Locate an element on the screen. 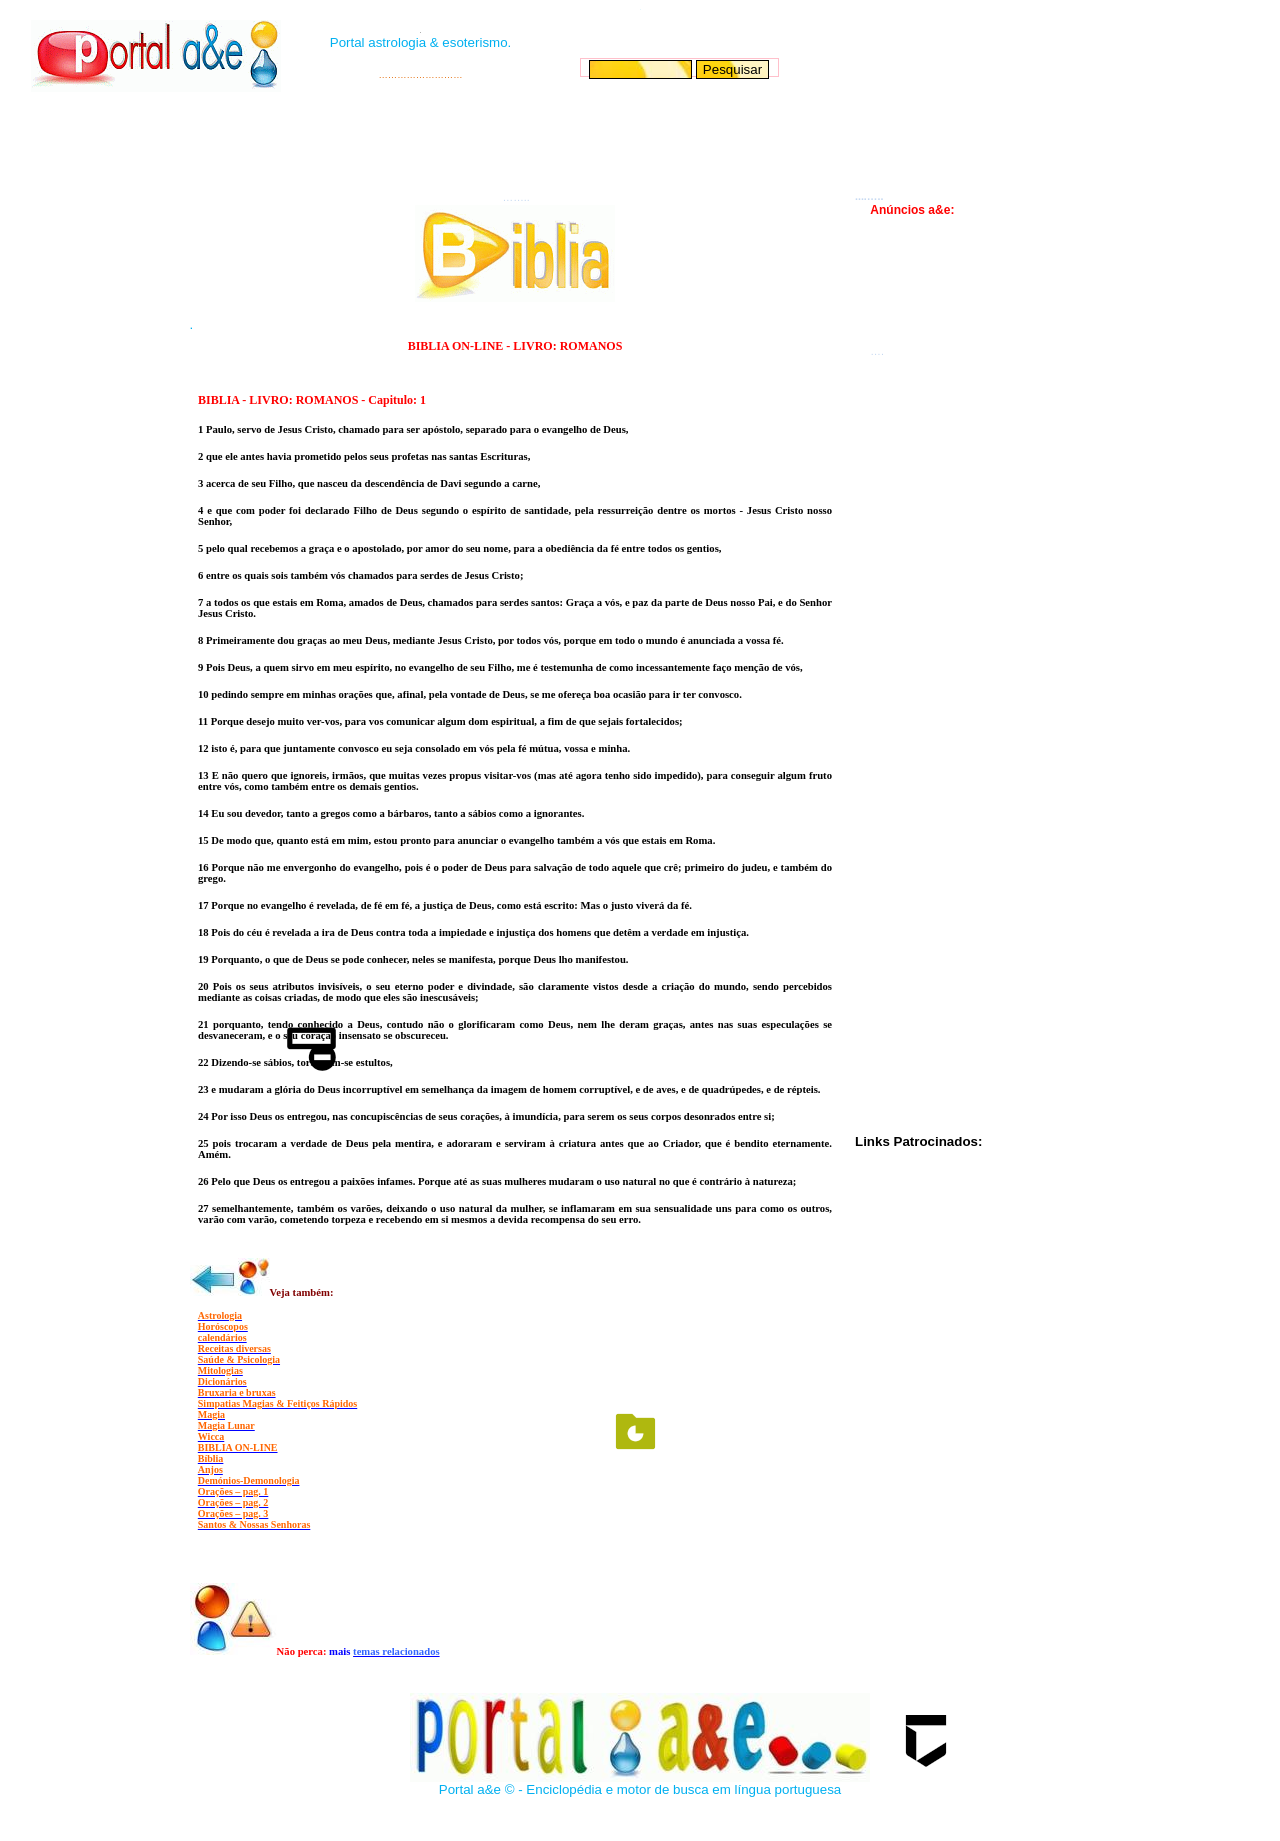  delete a row from a table or spreadsheet is located at coordinates (311, 1046).